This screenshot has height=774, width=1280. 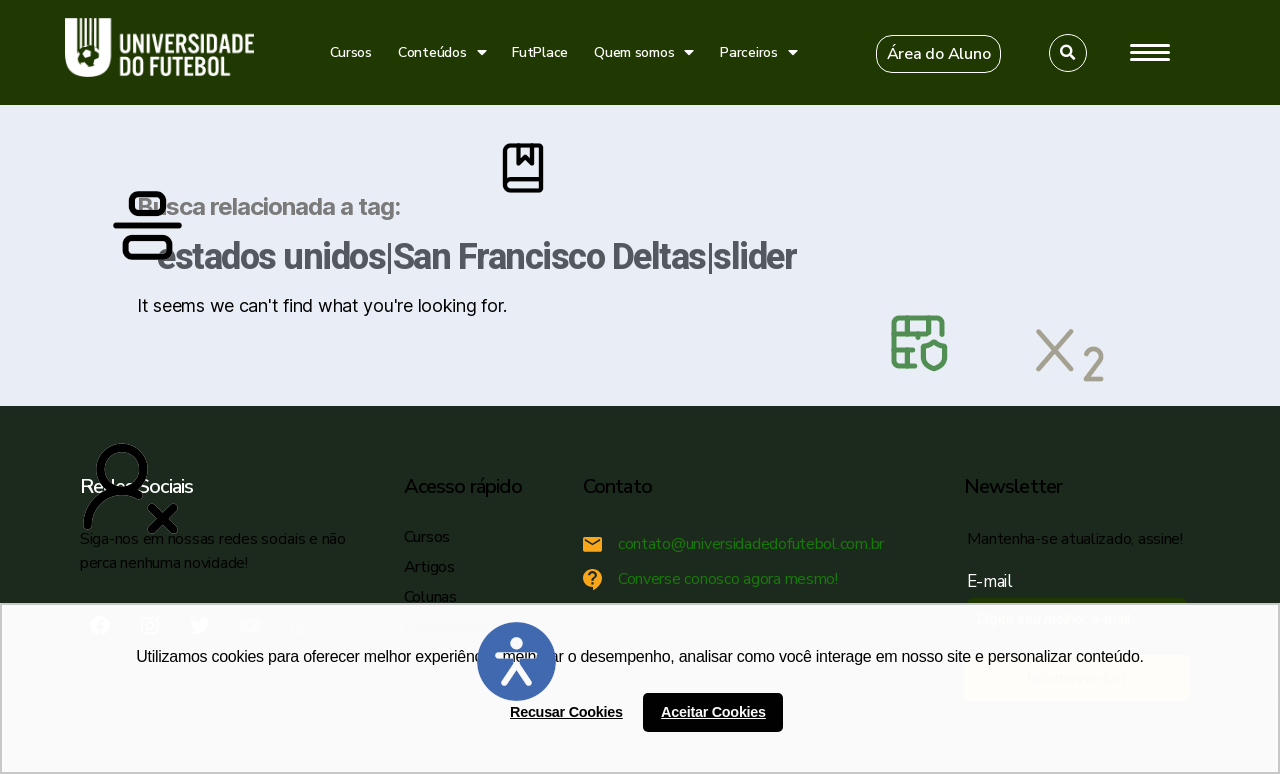 I want to click on remove a user or contact, so click(x=130, y=486).